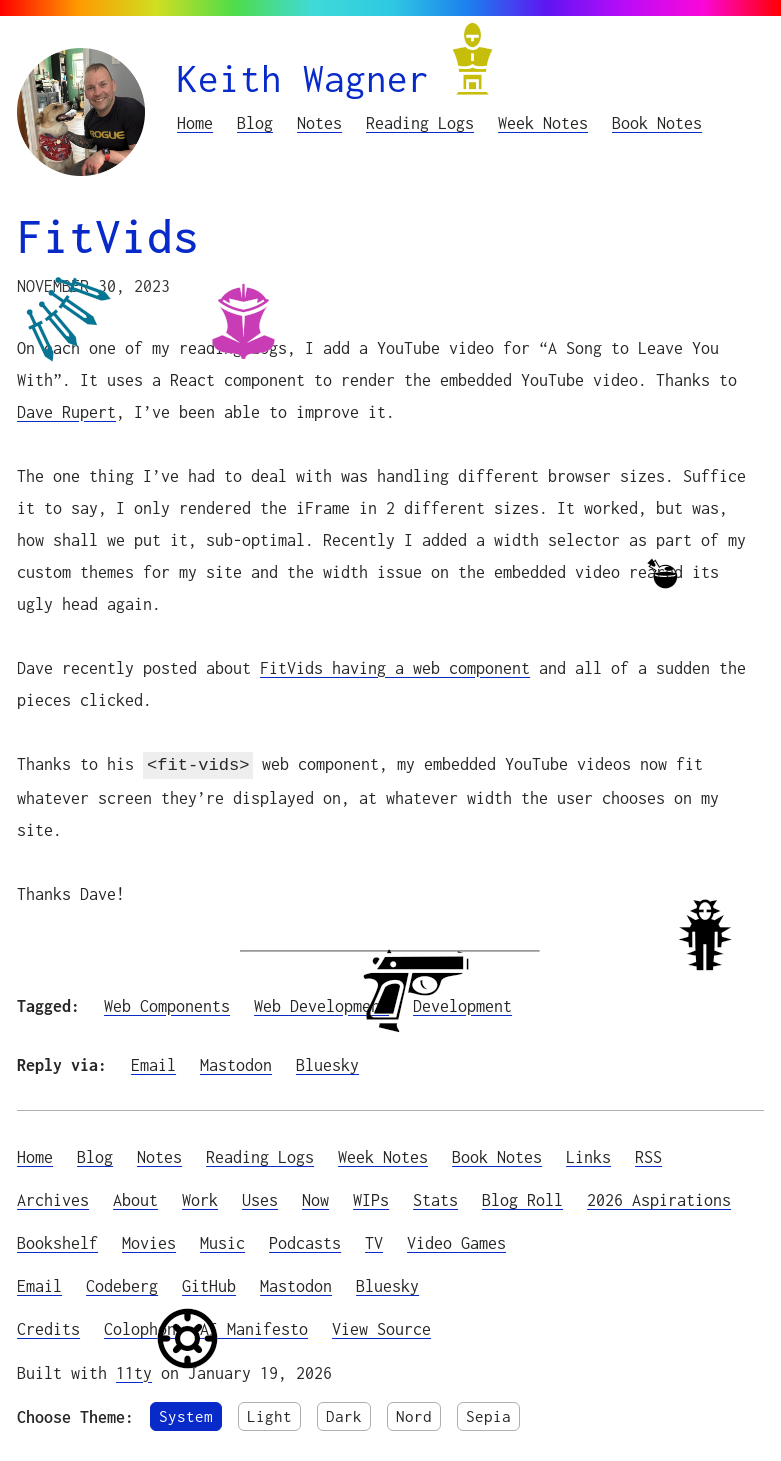  Describe the element at coordinates (472, 58) in the screenshot. I see `view museum or gallery collection` at that location.